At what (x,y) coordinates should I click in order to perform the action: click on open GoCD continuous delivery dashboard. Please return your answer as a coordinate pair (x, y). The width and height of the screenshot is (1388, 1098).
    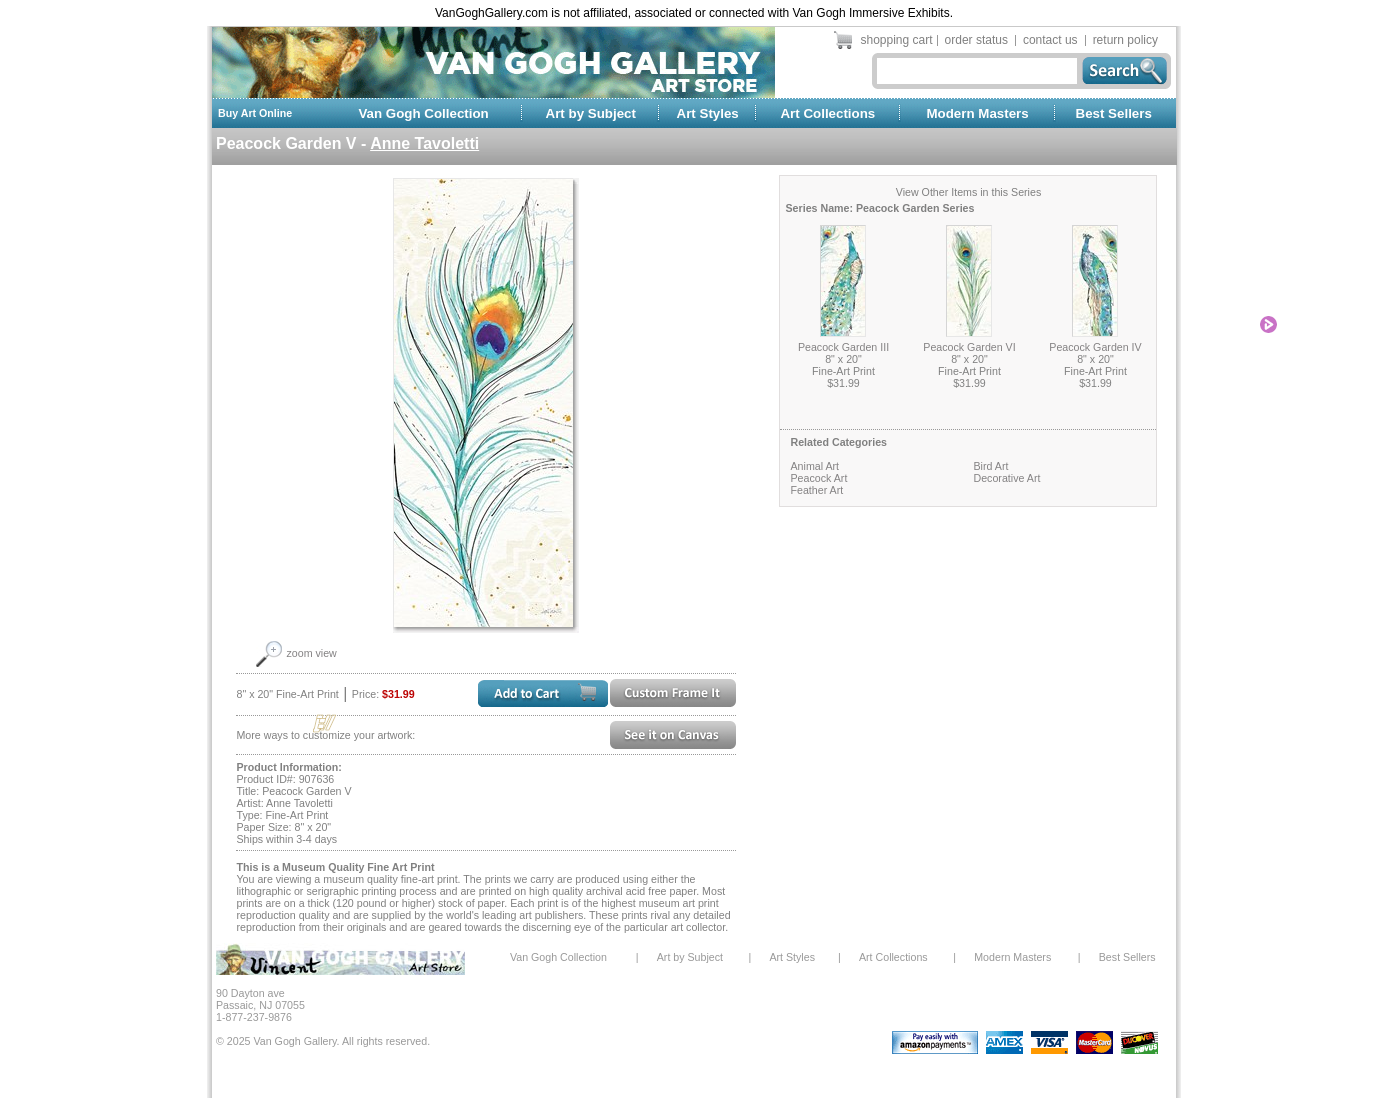
    Looking at the image, I should click on (1268, 324).